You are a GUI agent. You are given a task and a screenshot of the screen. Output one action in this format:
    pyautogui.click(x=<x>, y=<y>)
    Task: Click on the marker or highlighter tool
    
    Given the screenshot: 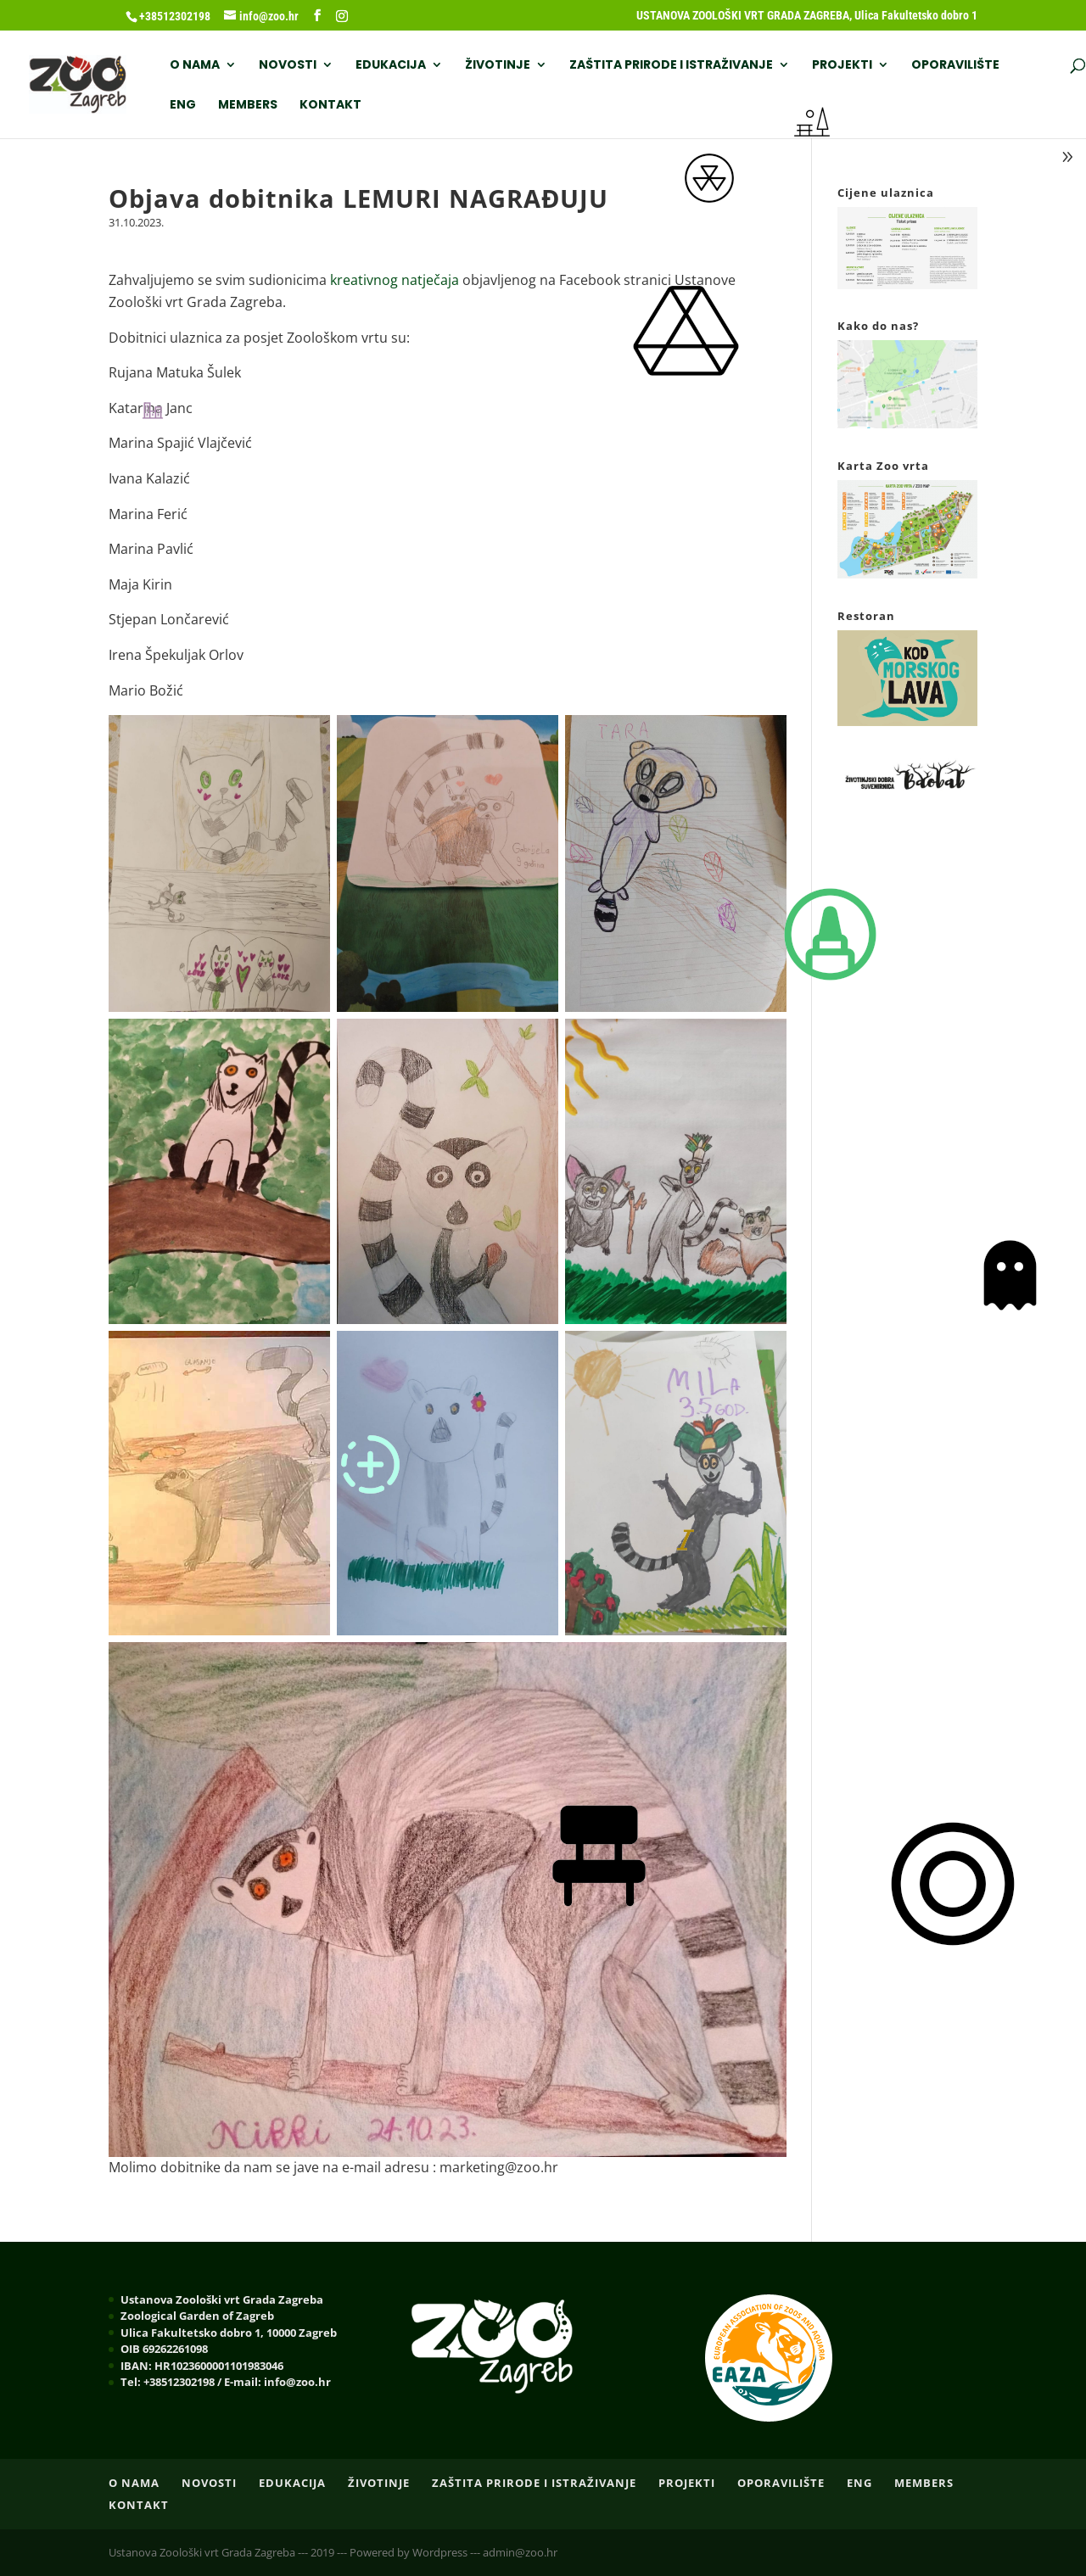 What is the action you would take?
    pyautogui.click(x=830, y=934)
    